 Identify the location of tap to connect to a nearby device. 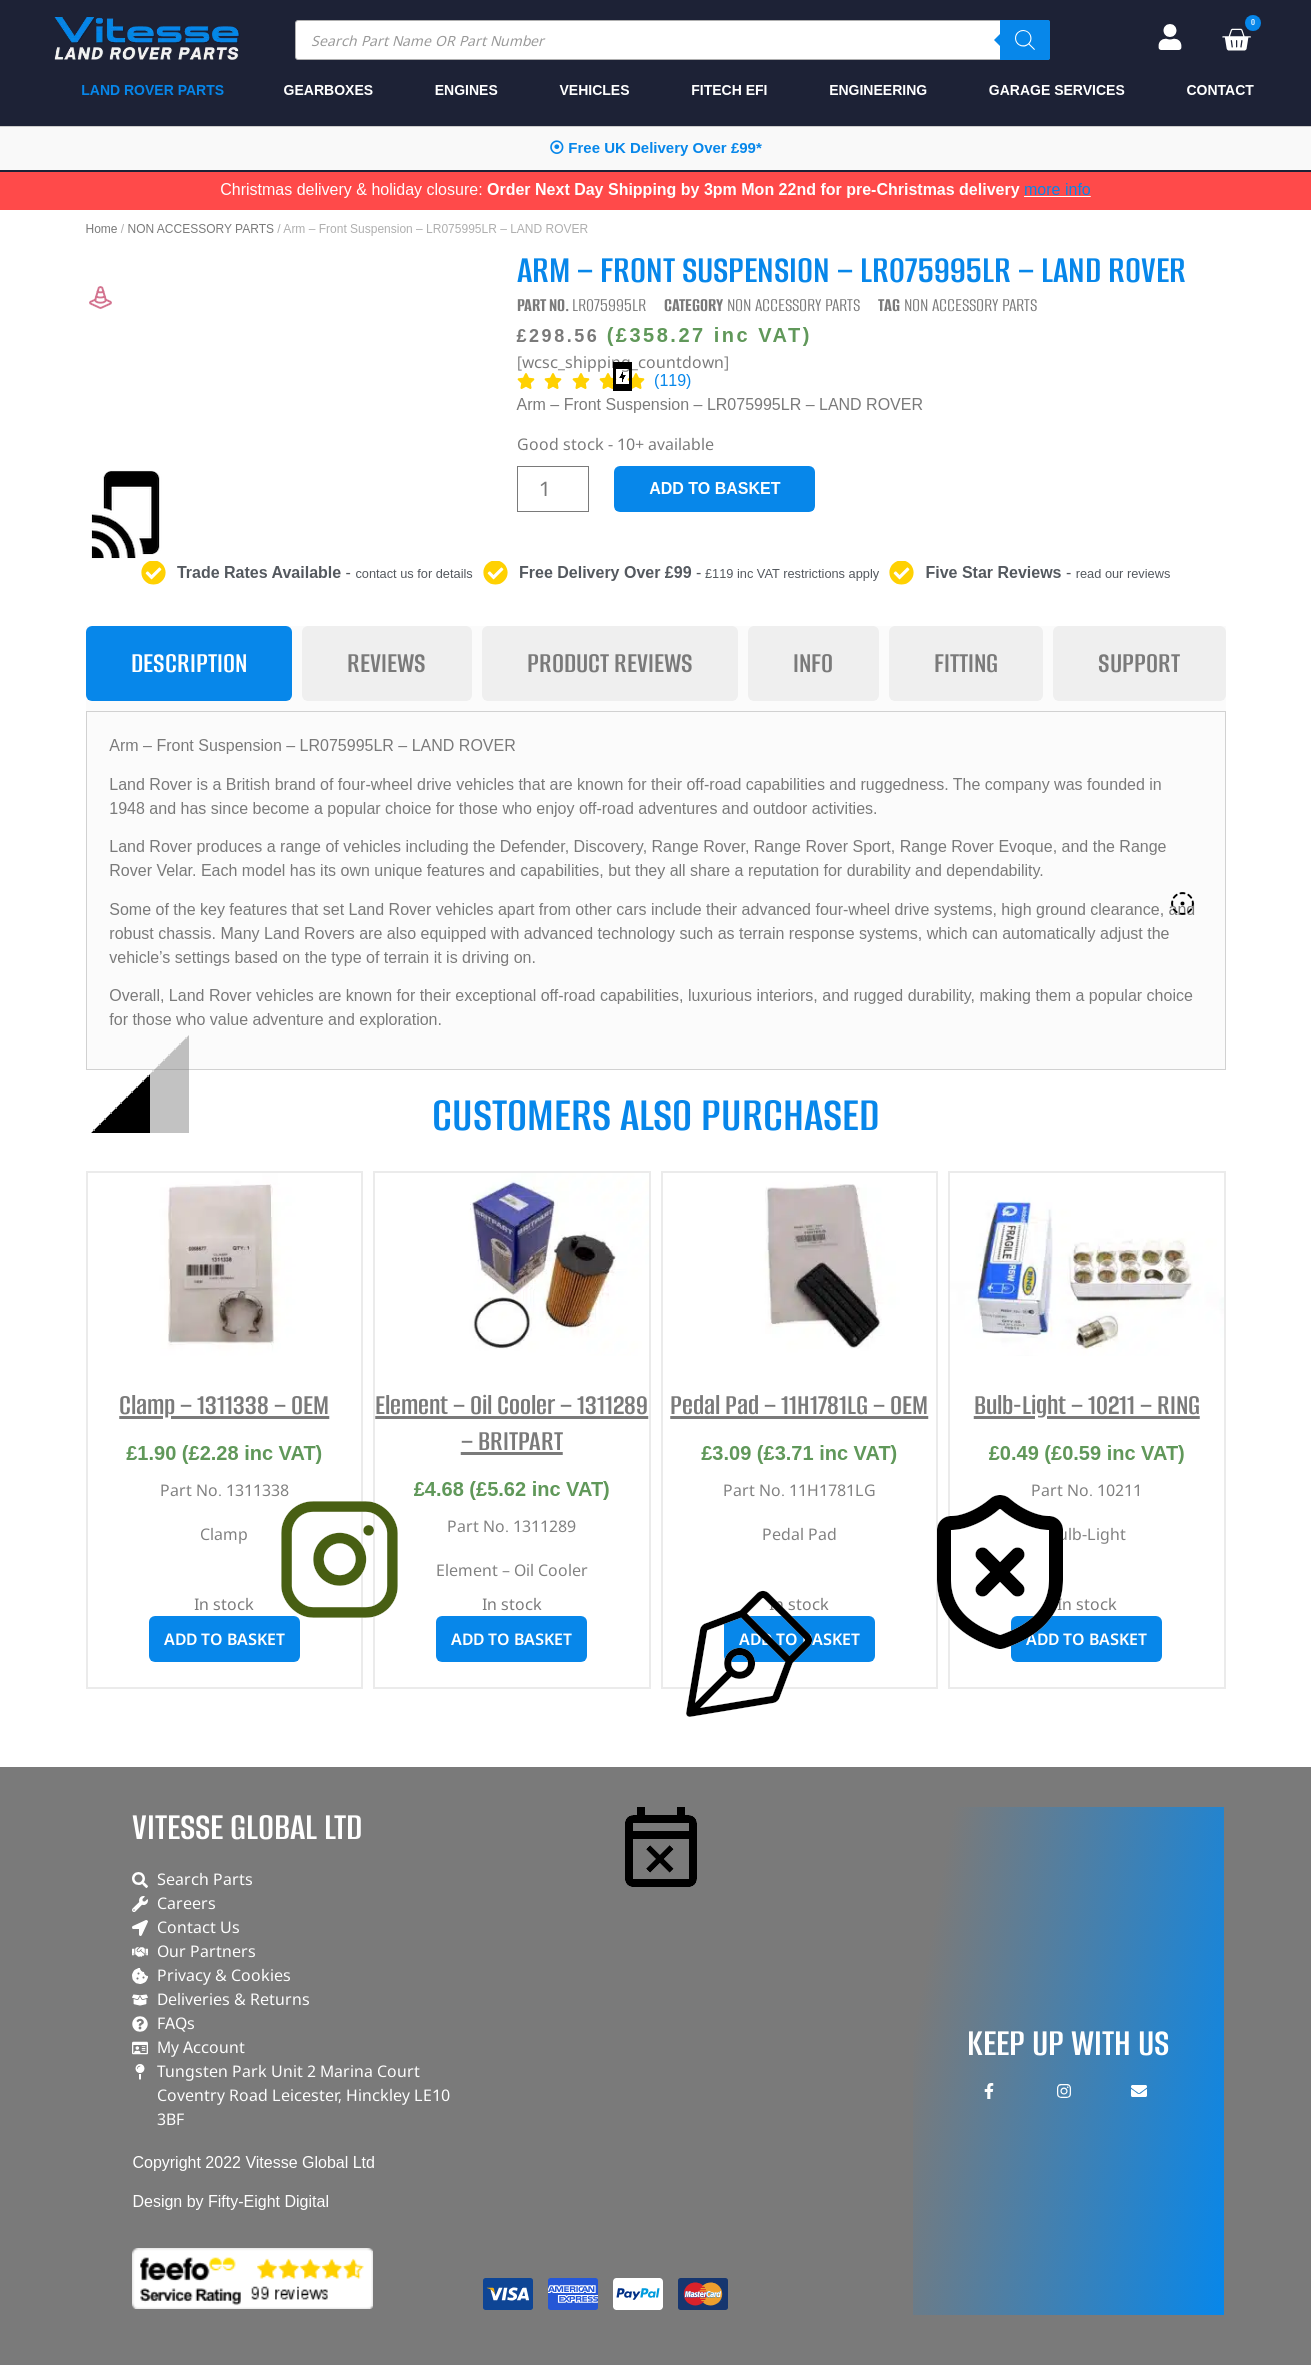
(131, 514).